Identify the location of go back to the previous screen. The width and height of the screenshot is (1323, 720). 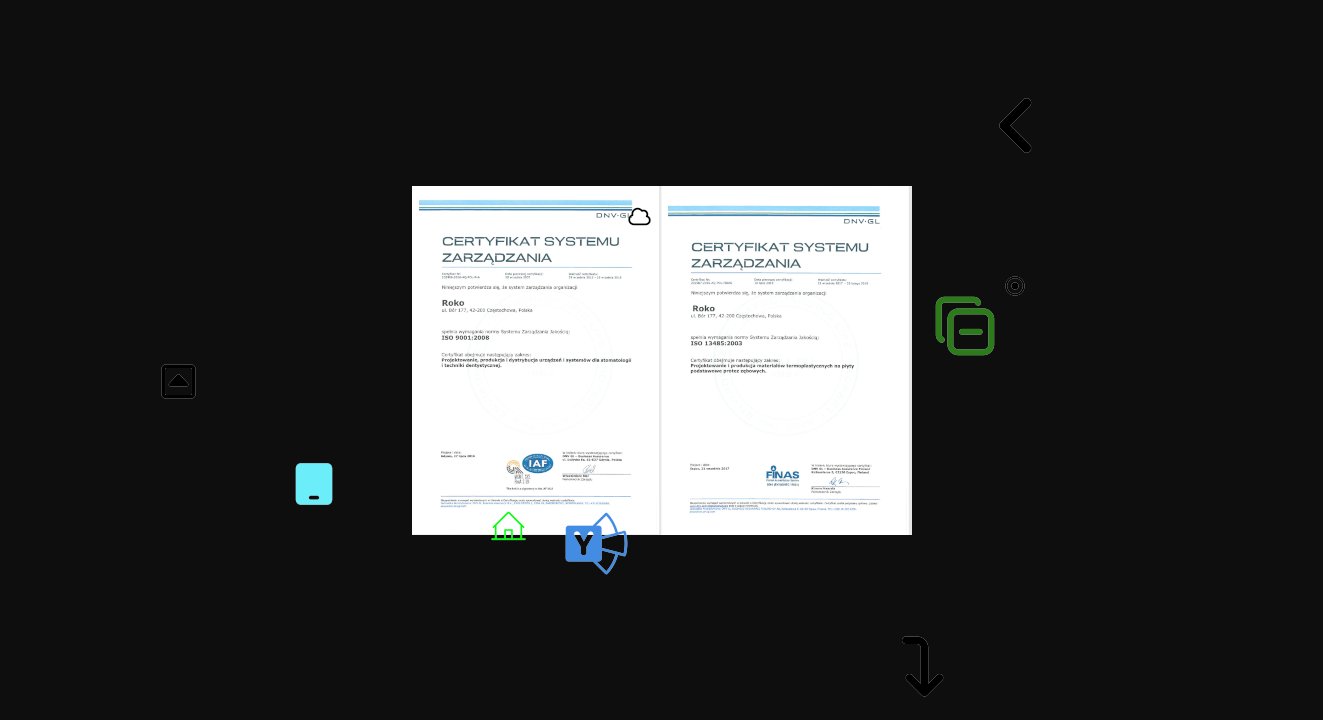
(1017, 125).